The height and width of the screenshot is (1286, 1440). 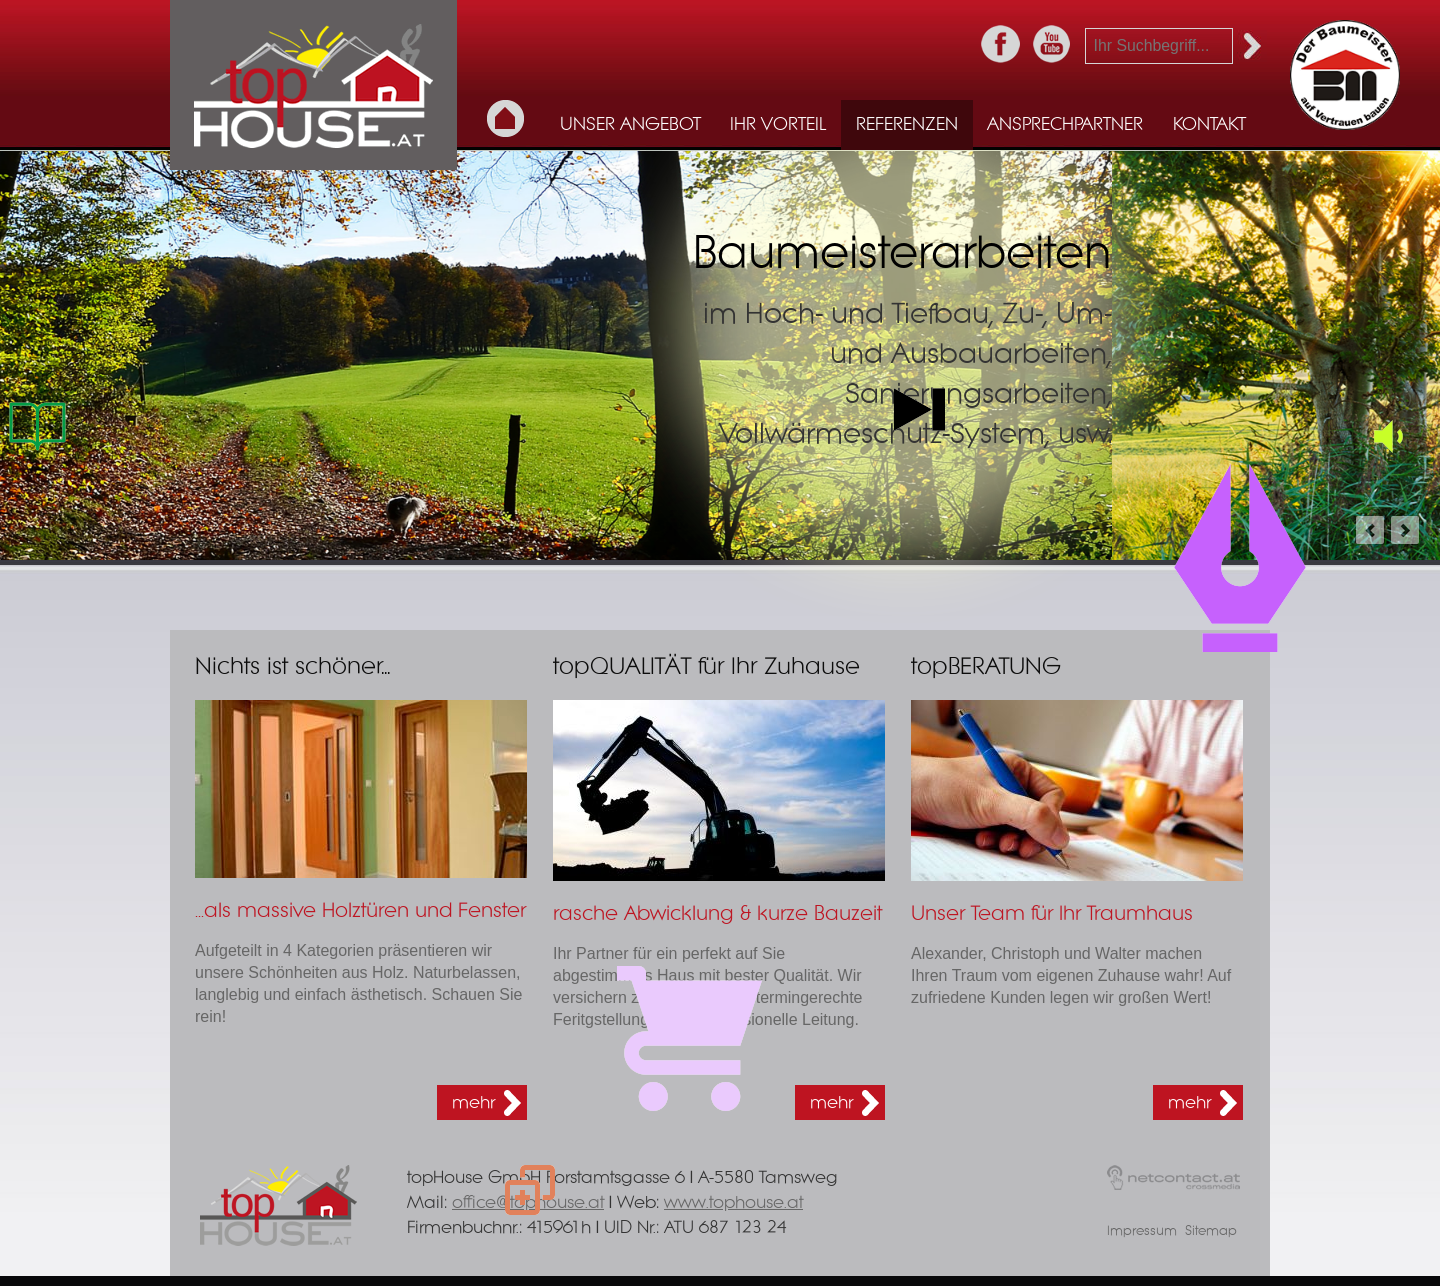 What do you see at coordinates (1240, 558) in the screenshot?
I see `access vector drawing tools` at bounding box center [1240, 558].